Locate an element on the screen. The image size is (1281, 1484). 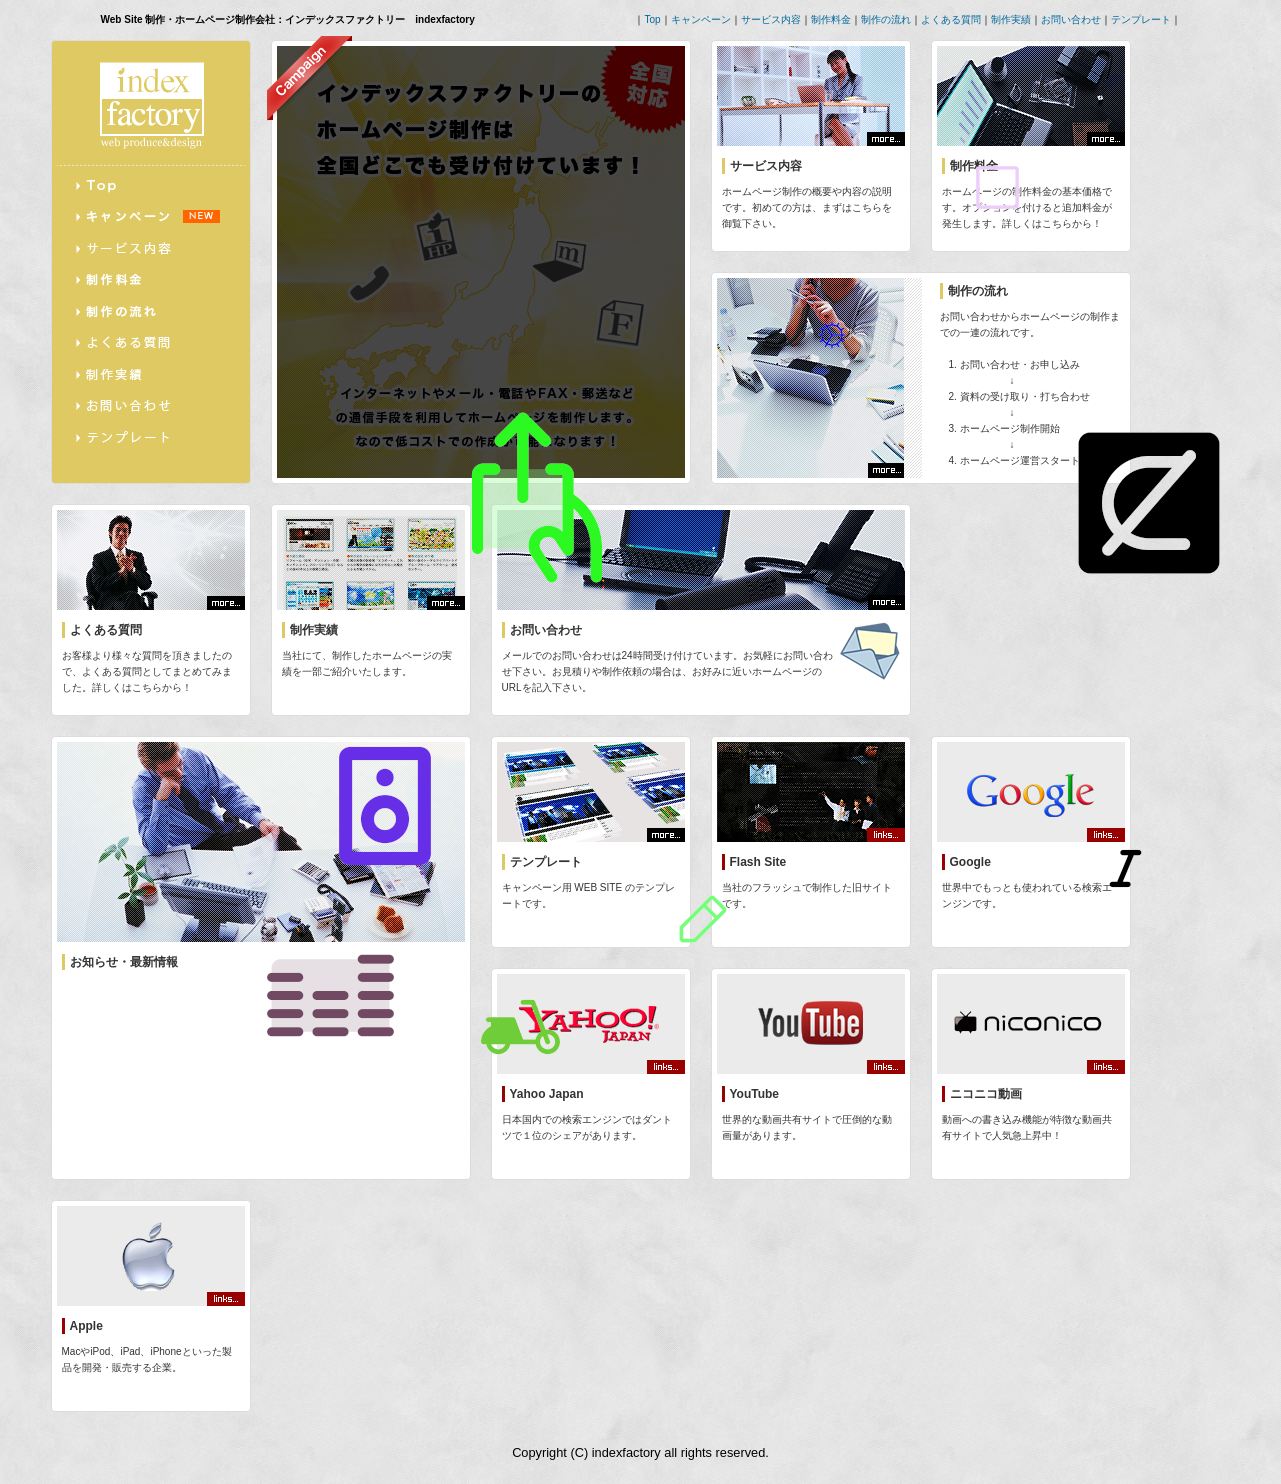
stop or halt media playback is located at coordinates (997, 187).